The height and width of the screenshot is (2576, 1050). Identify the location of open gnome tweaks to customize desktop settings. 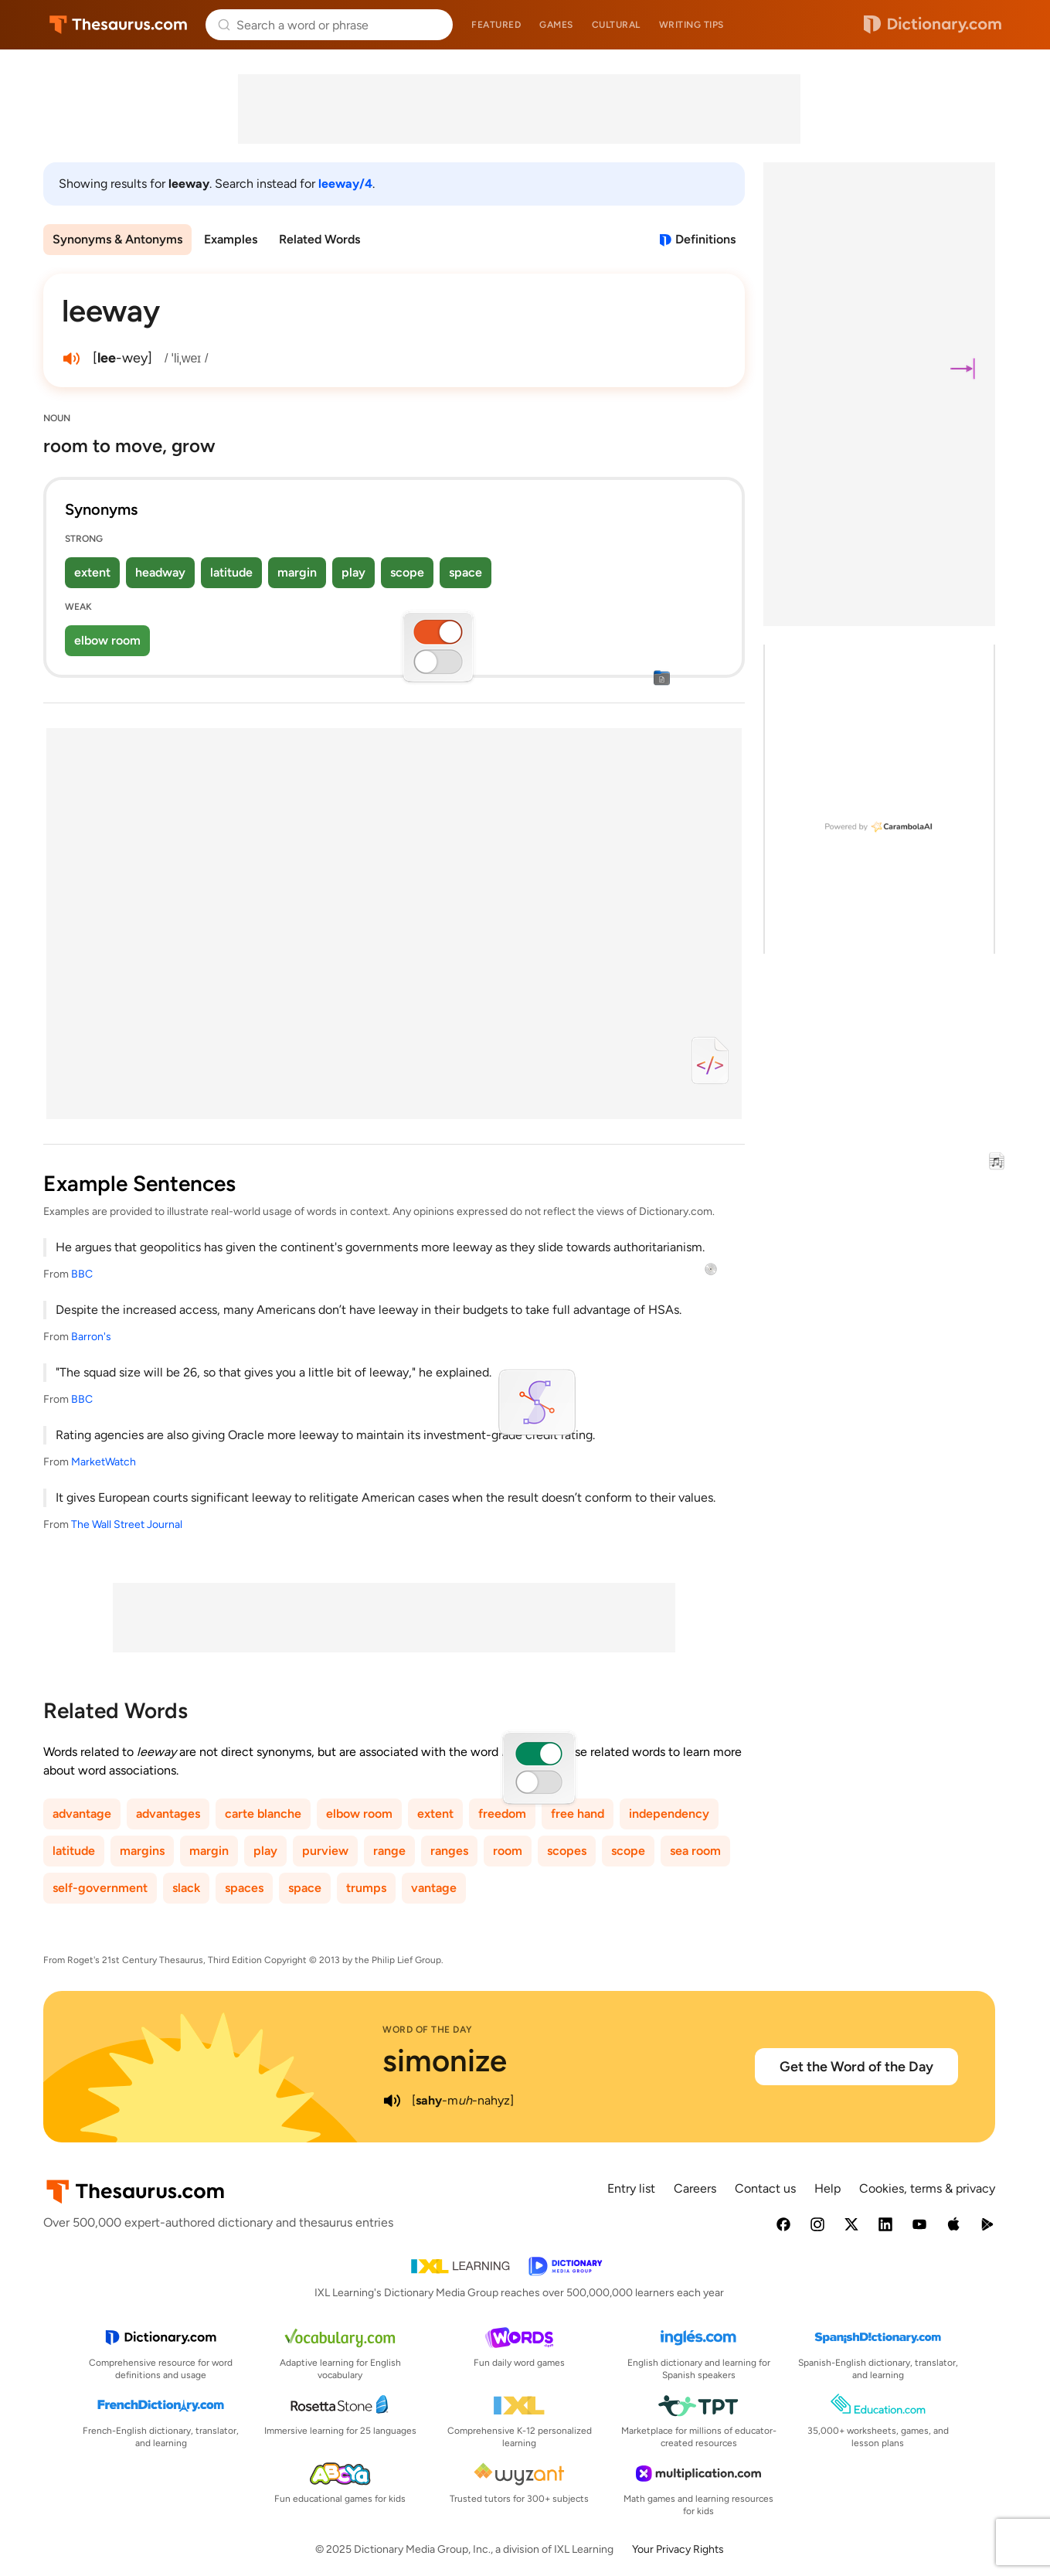
(438, 647).